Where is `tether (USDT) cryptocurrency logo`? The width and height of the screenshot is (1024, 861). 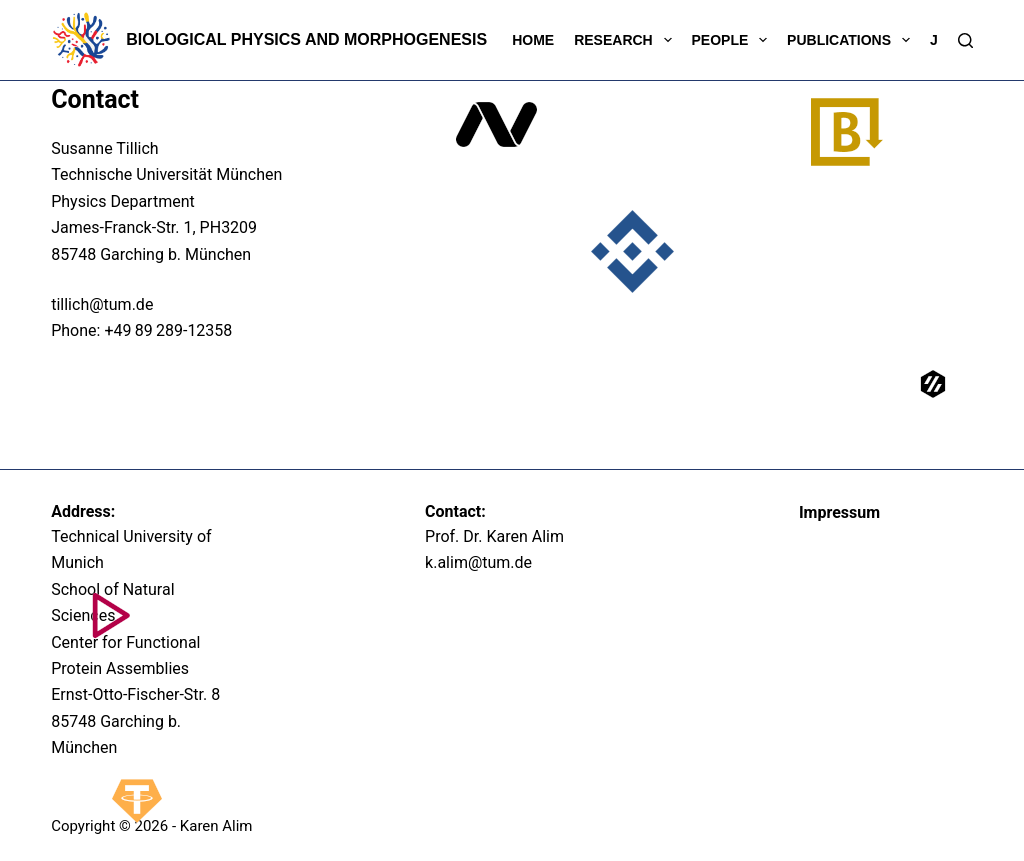 tether (USDT) cryptocurrency logo is located at coordinates (137, 801).